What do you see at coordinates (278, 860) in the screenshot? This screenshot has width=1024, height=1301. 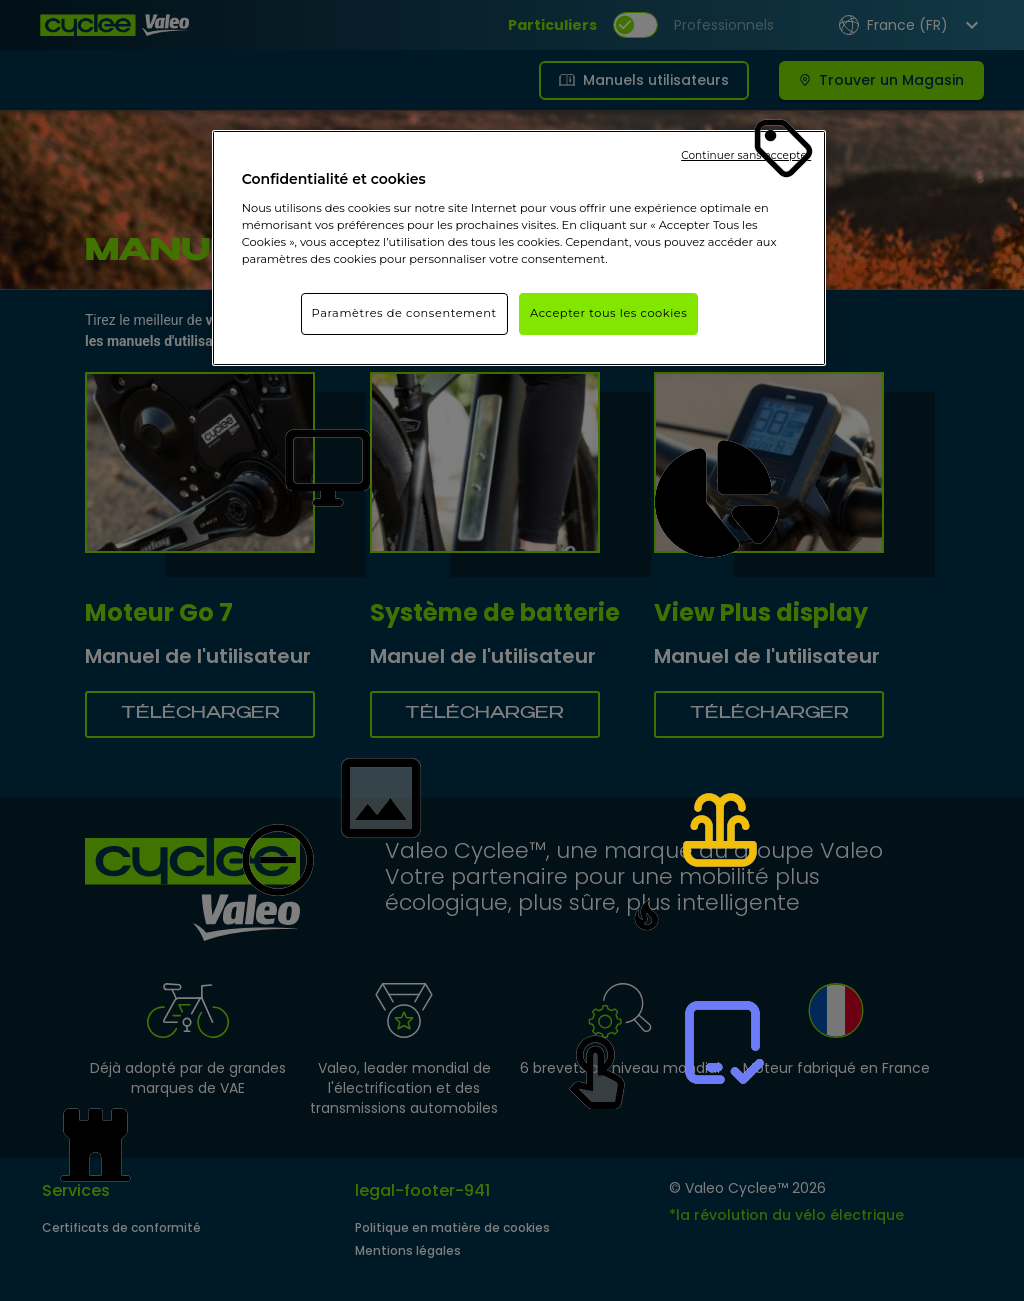 I see `enable do not disturb mode` at bounding box center [278, 860].